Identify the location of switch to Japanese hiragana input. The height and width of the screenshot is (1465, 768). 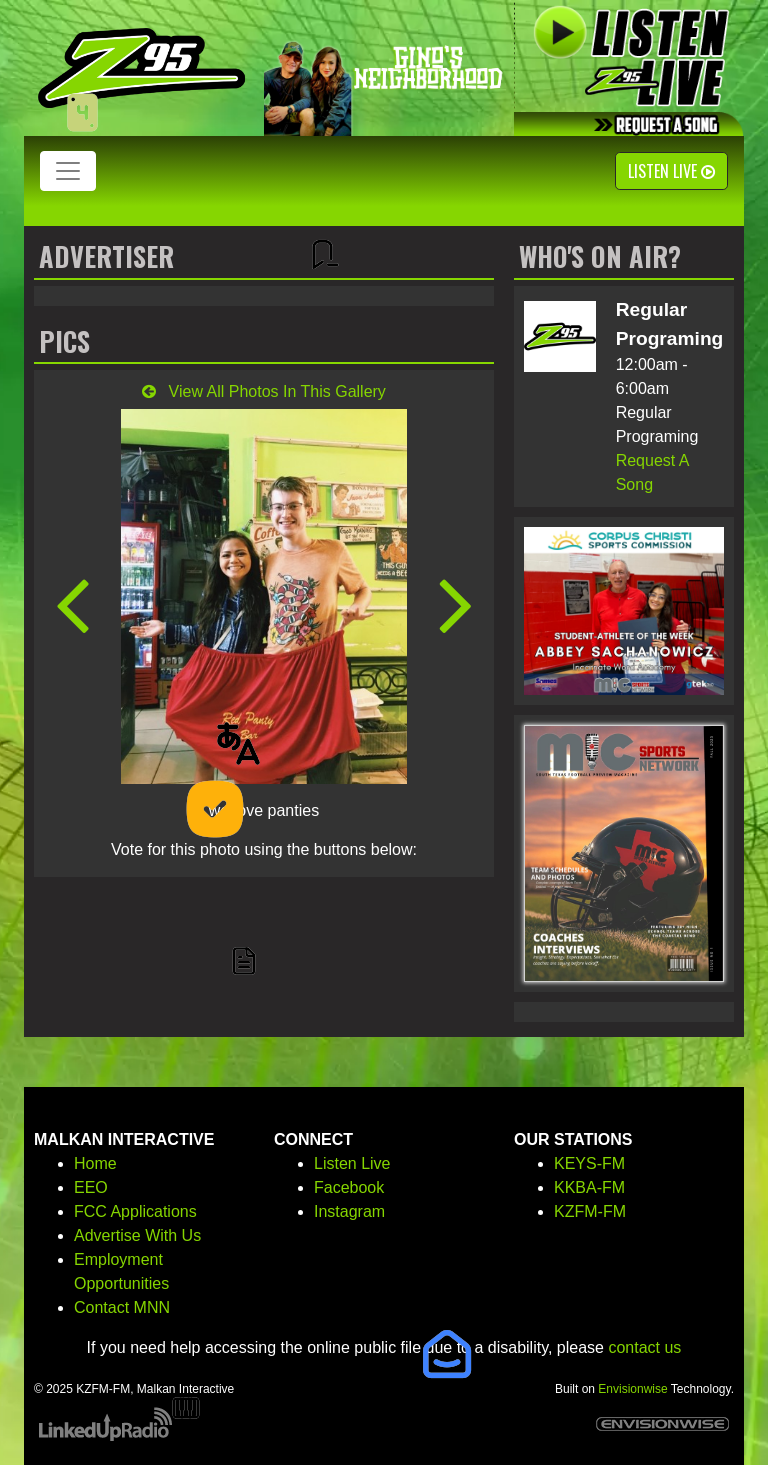
(238, 743).